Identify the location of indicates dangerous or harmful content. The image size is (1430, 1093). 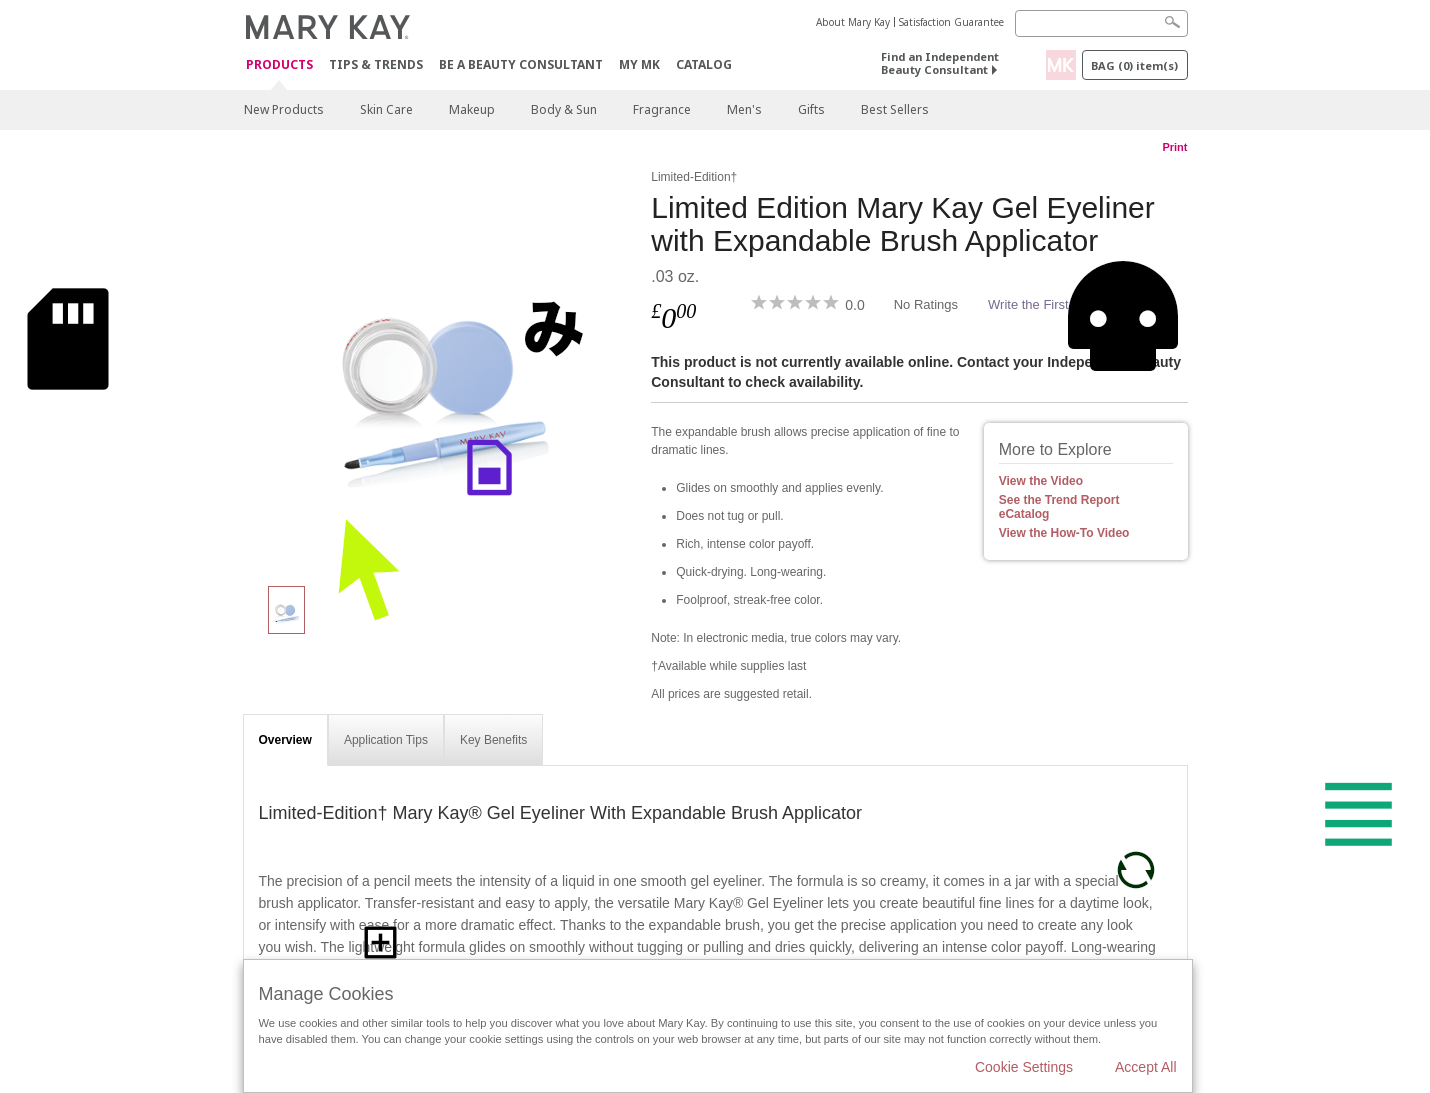
(1123, 316).